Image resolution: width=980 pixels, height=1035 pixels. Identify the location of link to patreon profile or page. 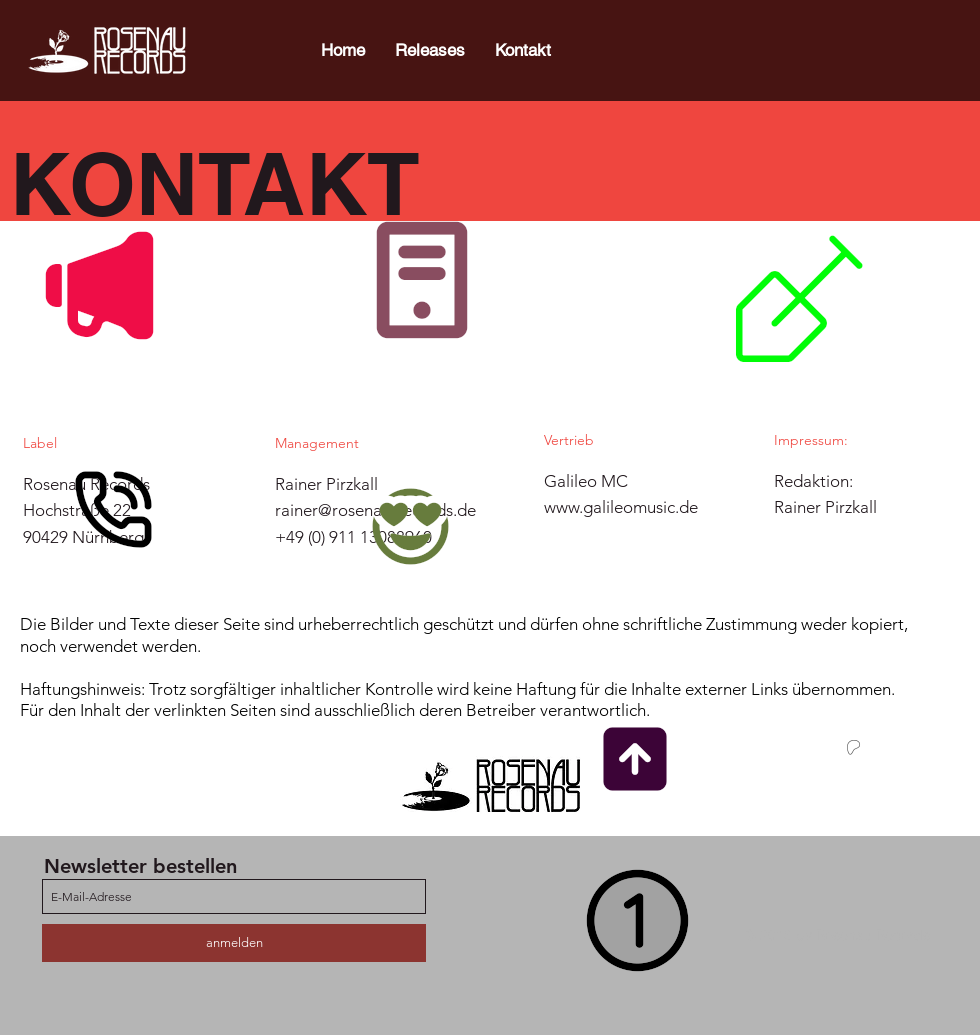
(853, 747).